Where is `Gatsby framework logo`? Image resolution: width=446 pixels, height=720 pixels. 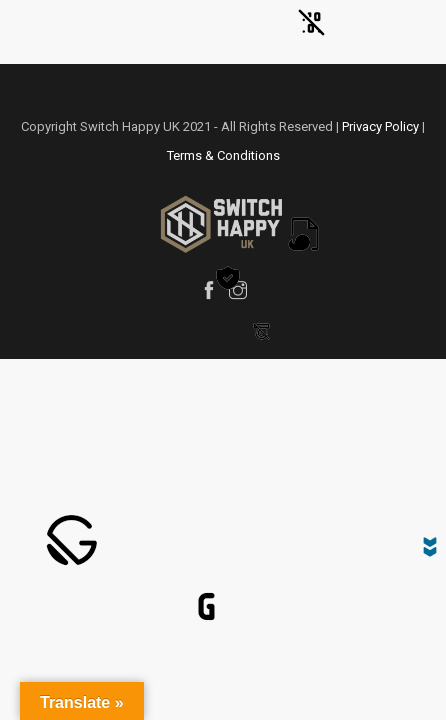
Gatsby framework logo is located at coordinates (71, 540).